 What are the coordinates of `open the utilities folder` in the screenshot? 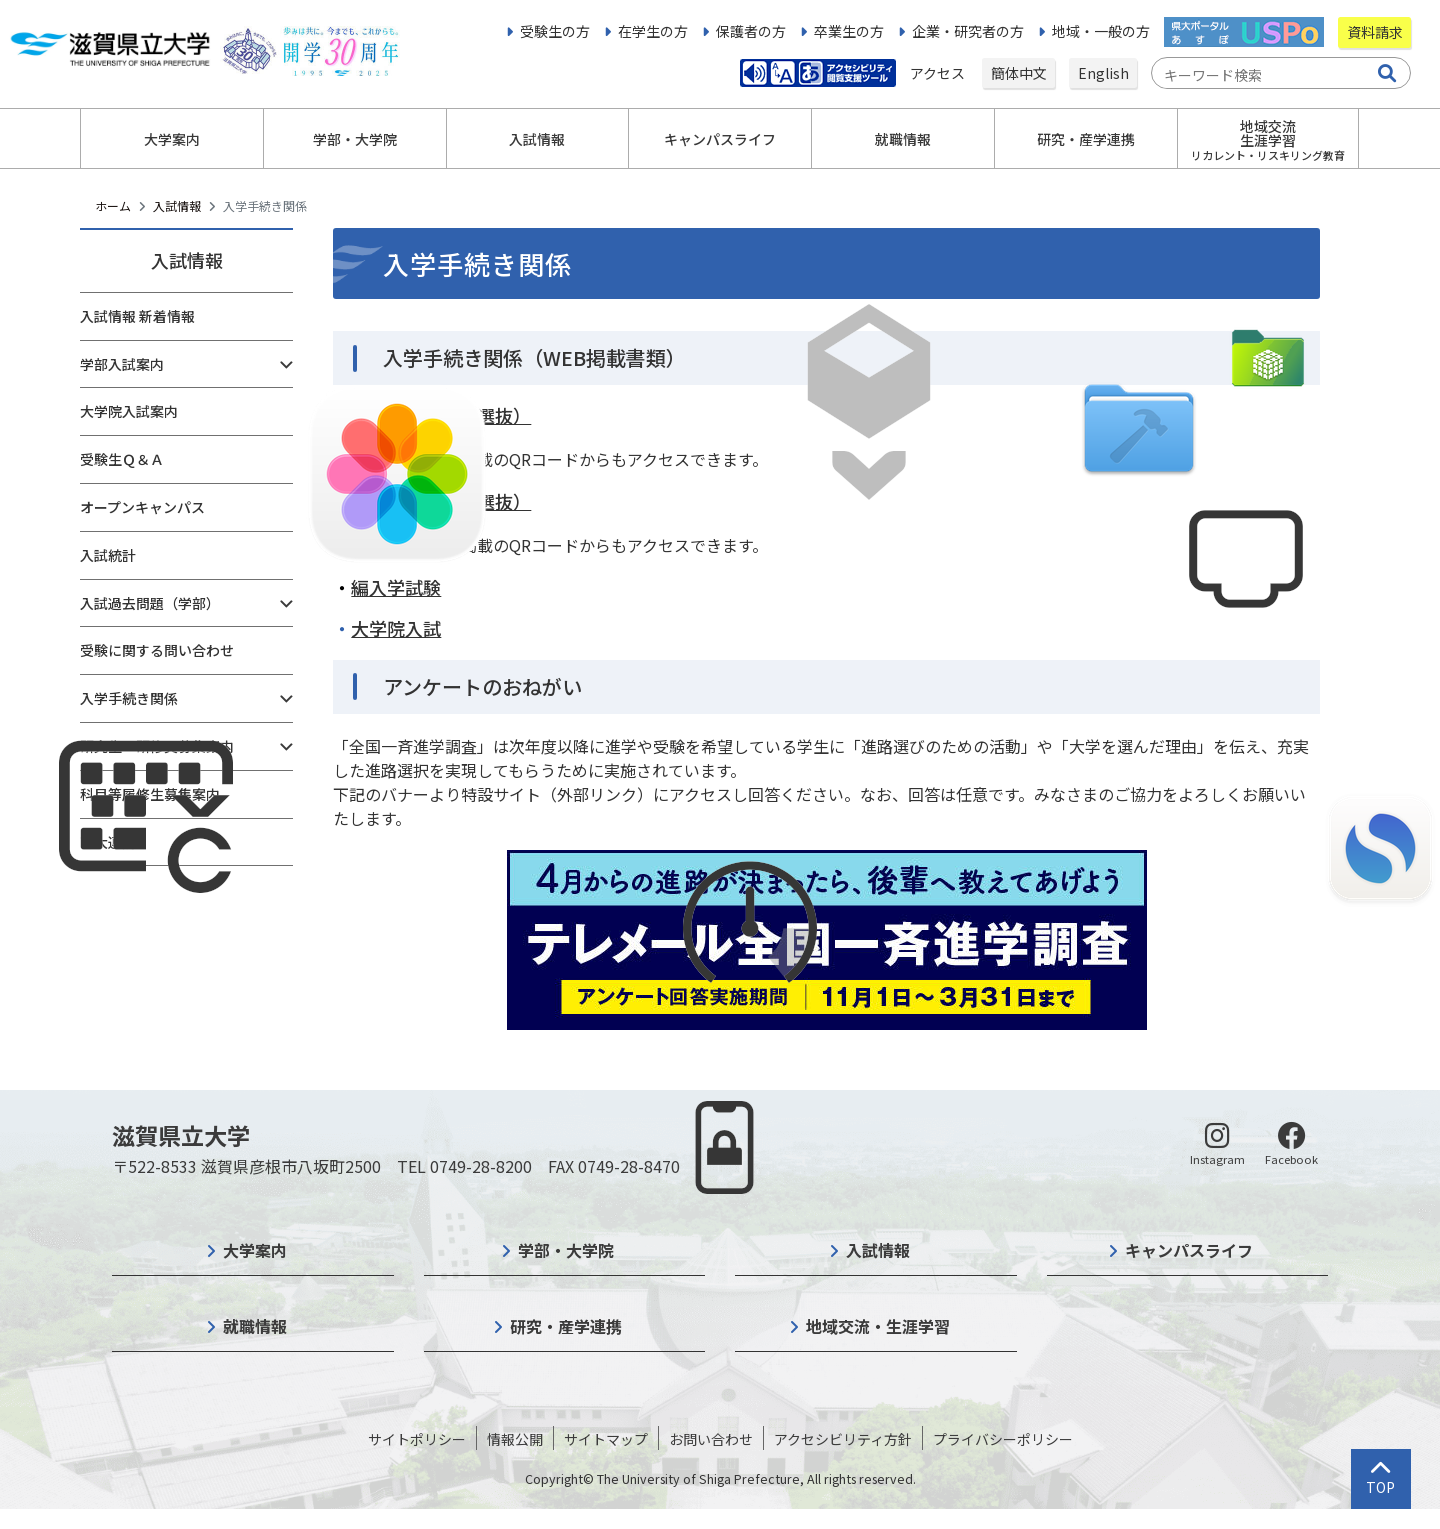 It's located at (1139, 428).